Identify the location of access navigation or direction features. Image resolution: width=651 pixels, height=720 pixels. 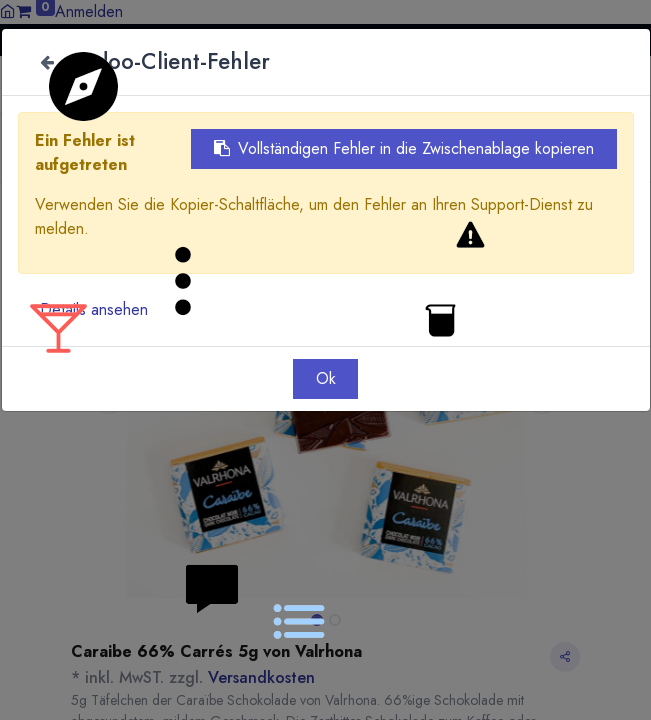
(83, 86).